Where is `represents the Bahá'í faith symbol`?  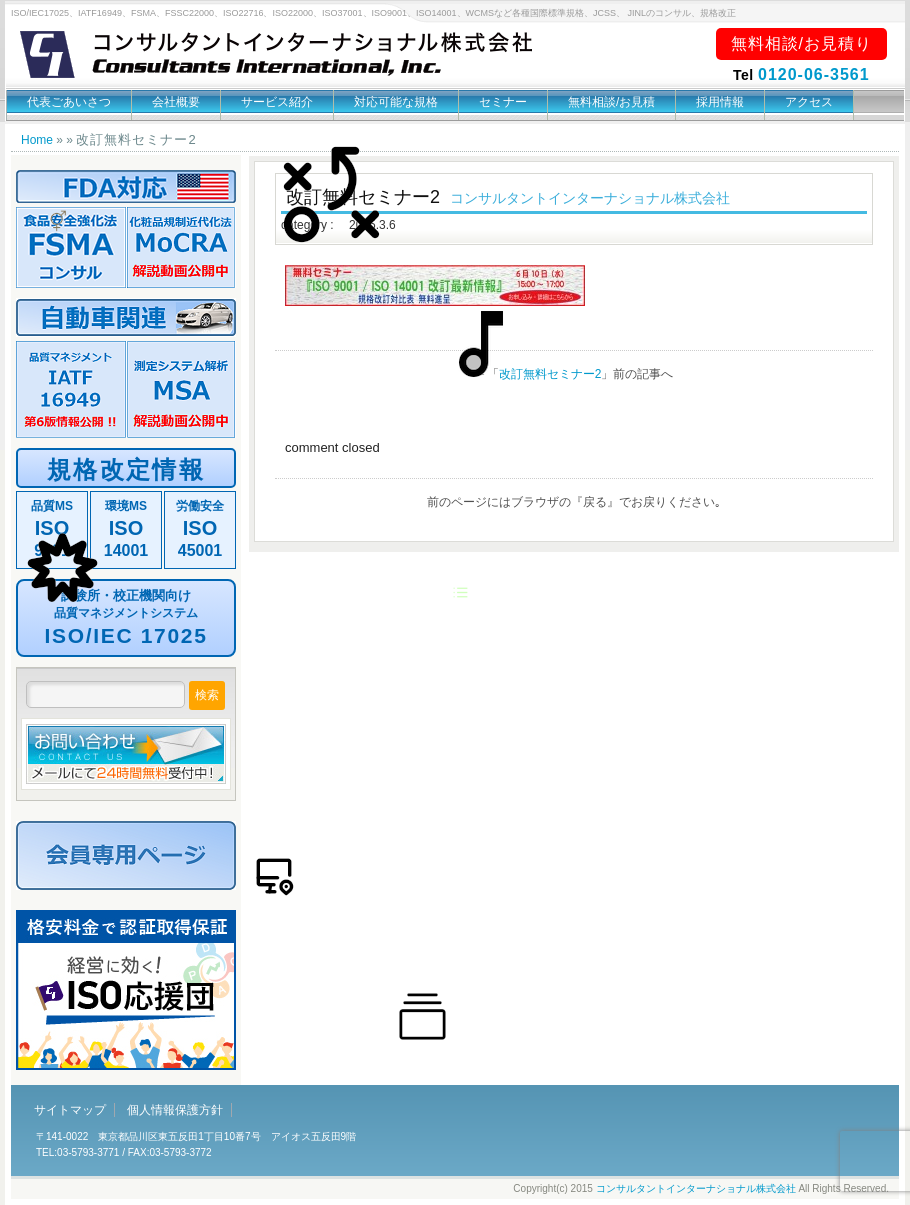 represents the Bahá'í faith symbol is located at coordinates (62, 567).